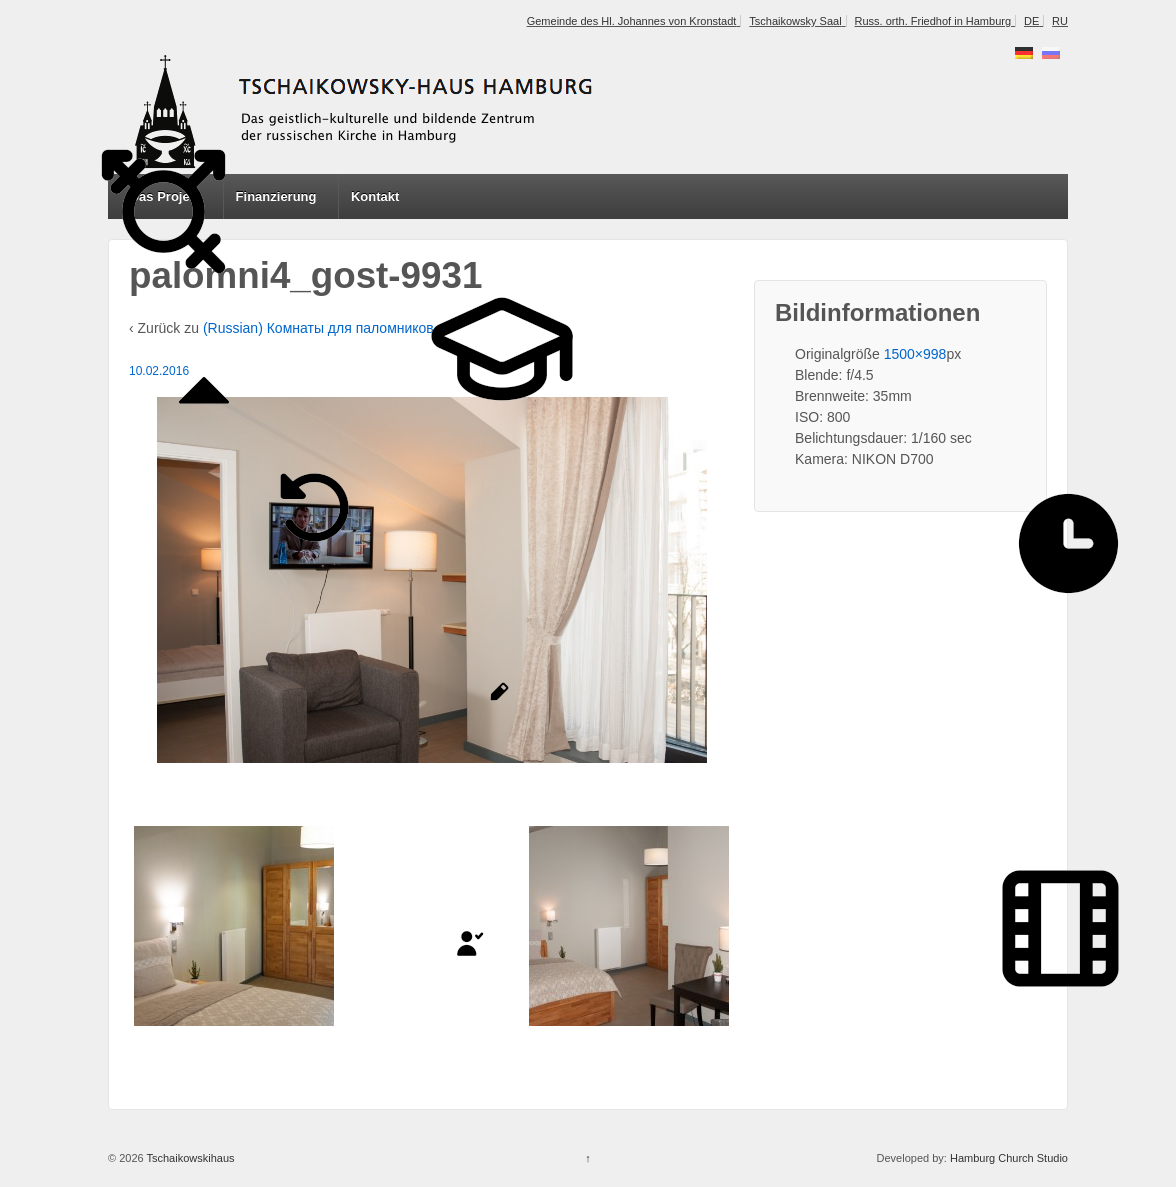  What do you see at coordinates (163, 211) in the screenshot?
I see `indicates transgender identity option` at bounding box center [163, 211].